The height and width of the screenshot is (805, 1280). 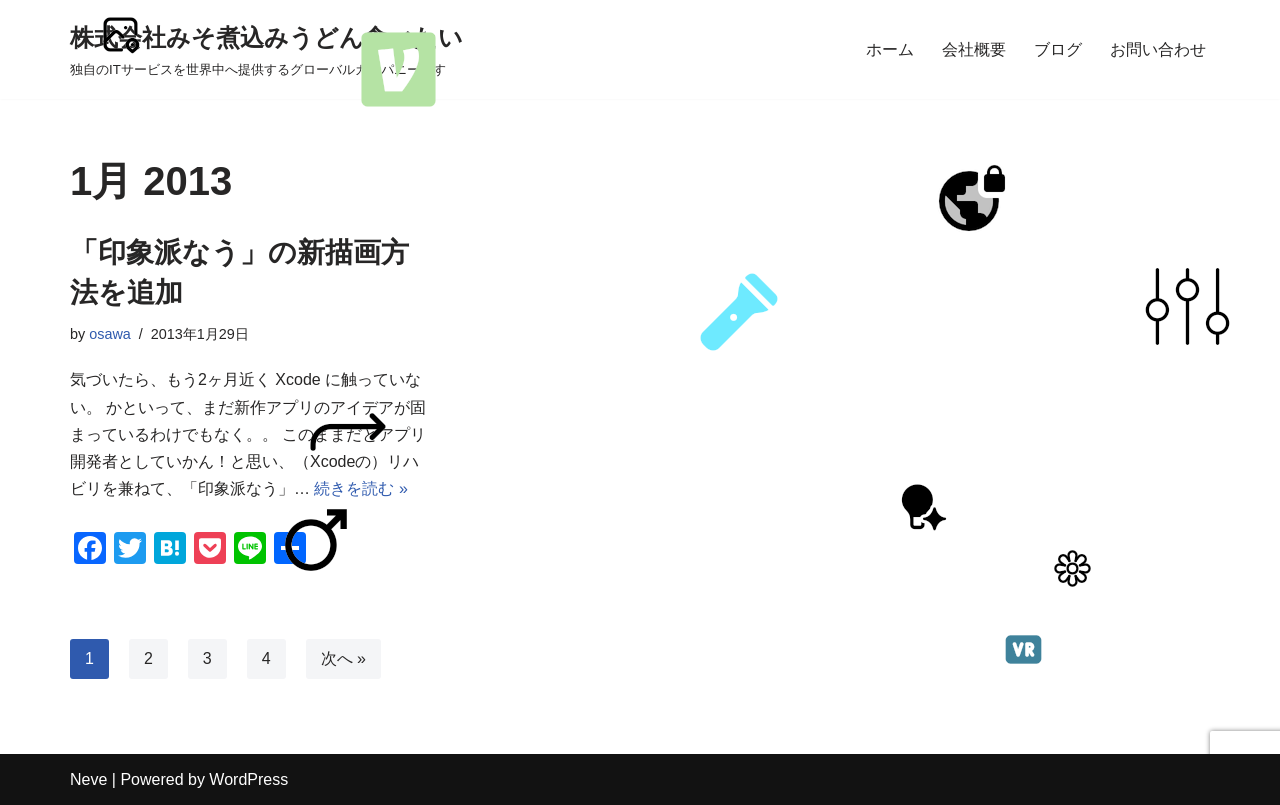 What do you see at coordinates (348, 432) in the screenshot?
I see `forward or share content` at bounding box center [348, 432].